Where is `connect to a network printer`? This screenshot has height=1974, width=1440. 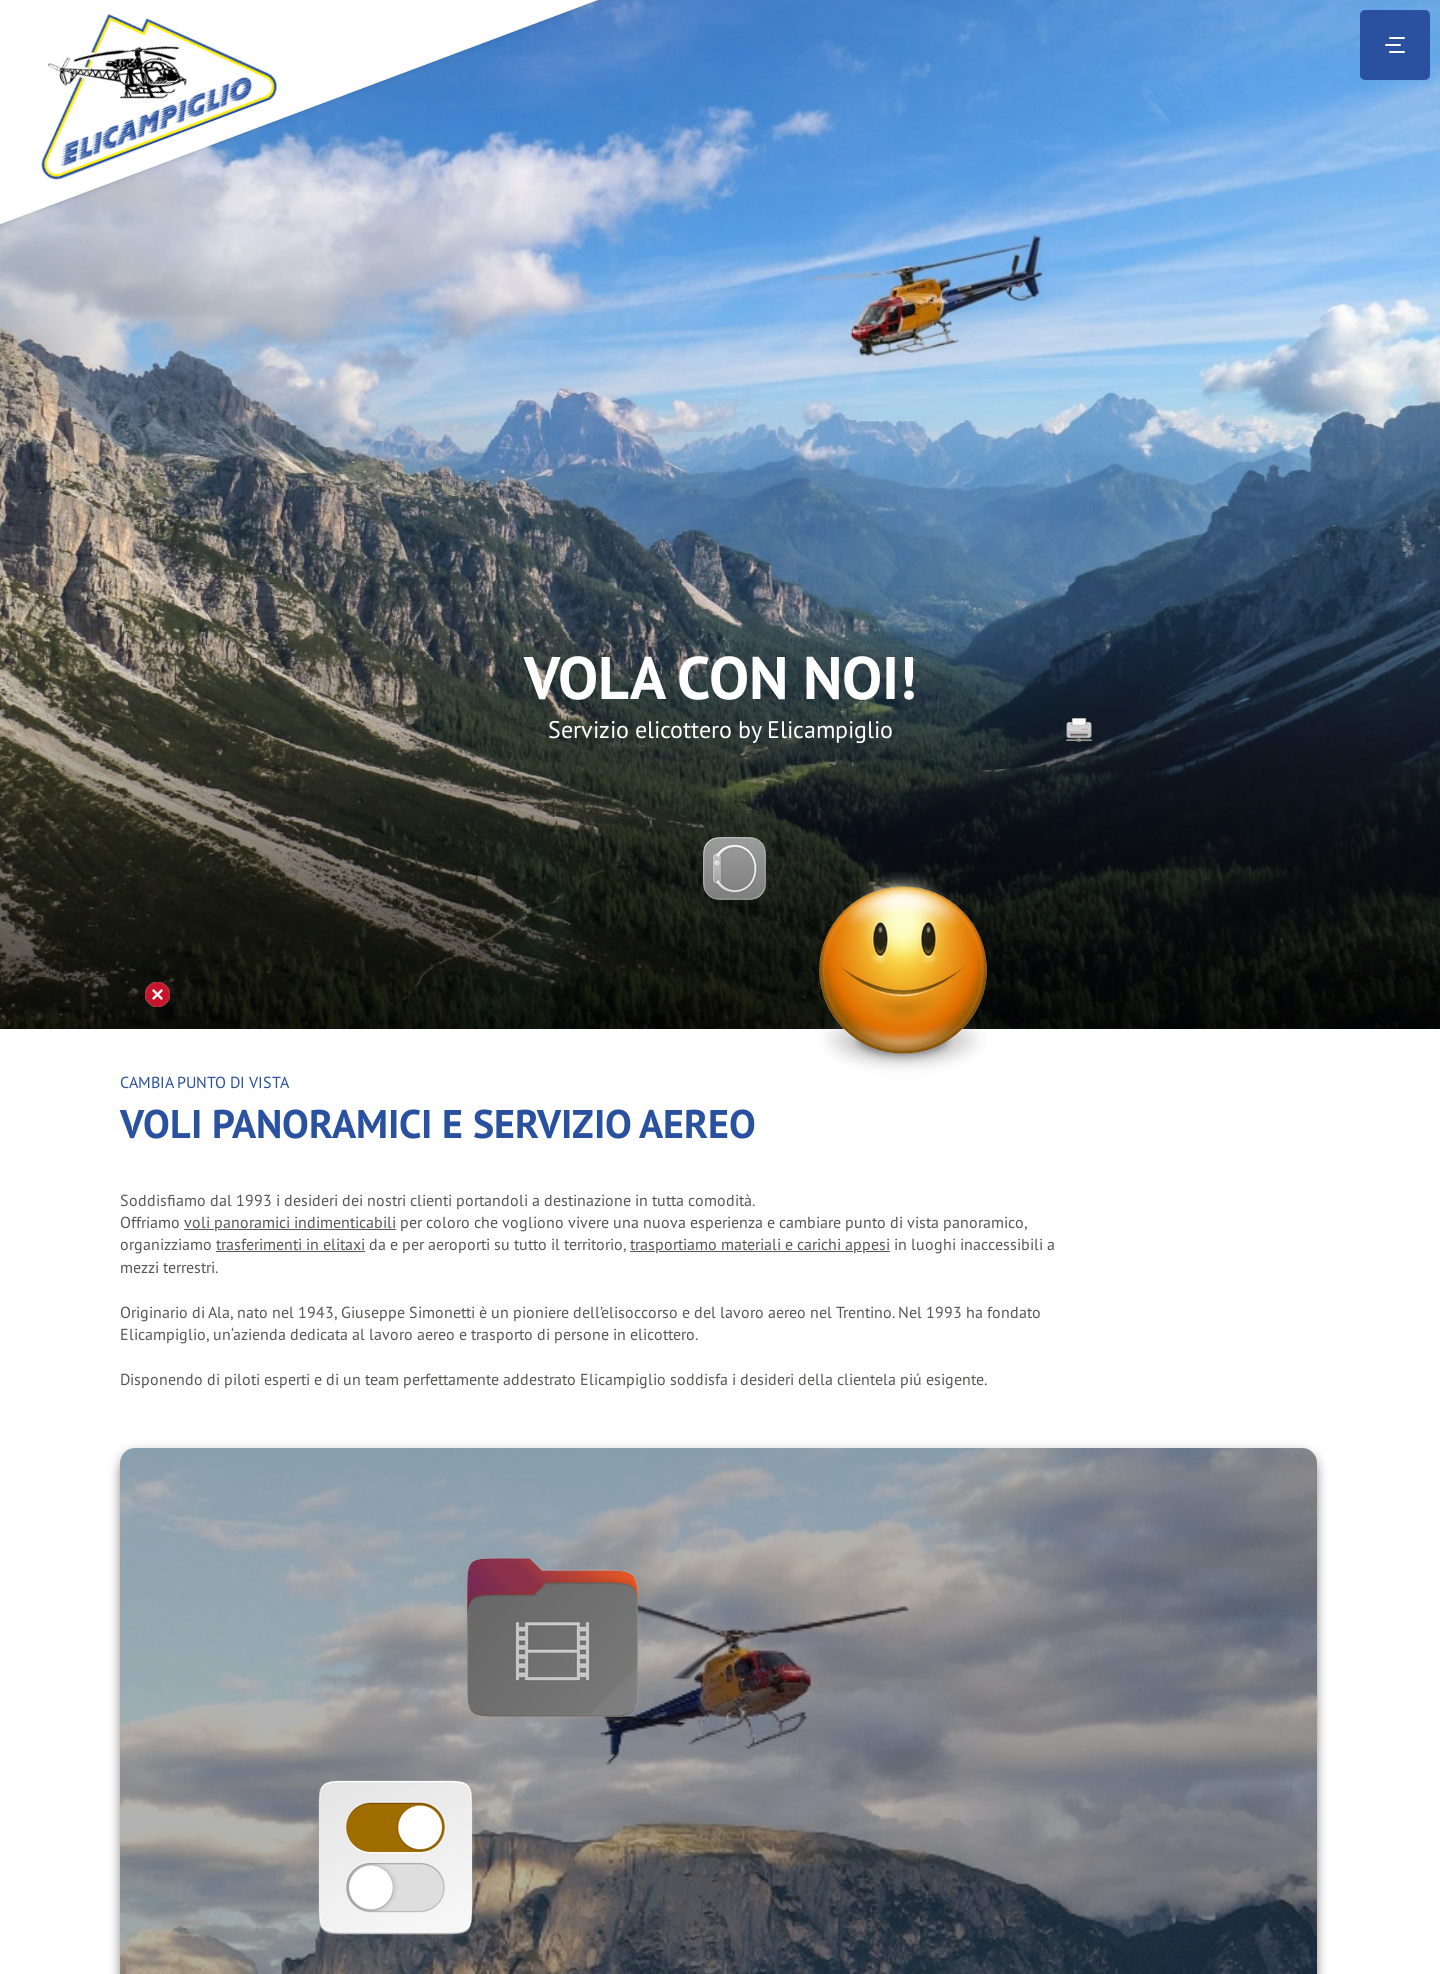 connect to a network printer is located at coordinates (1079, 730).